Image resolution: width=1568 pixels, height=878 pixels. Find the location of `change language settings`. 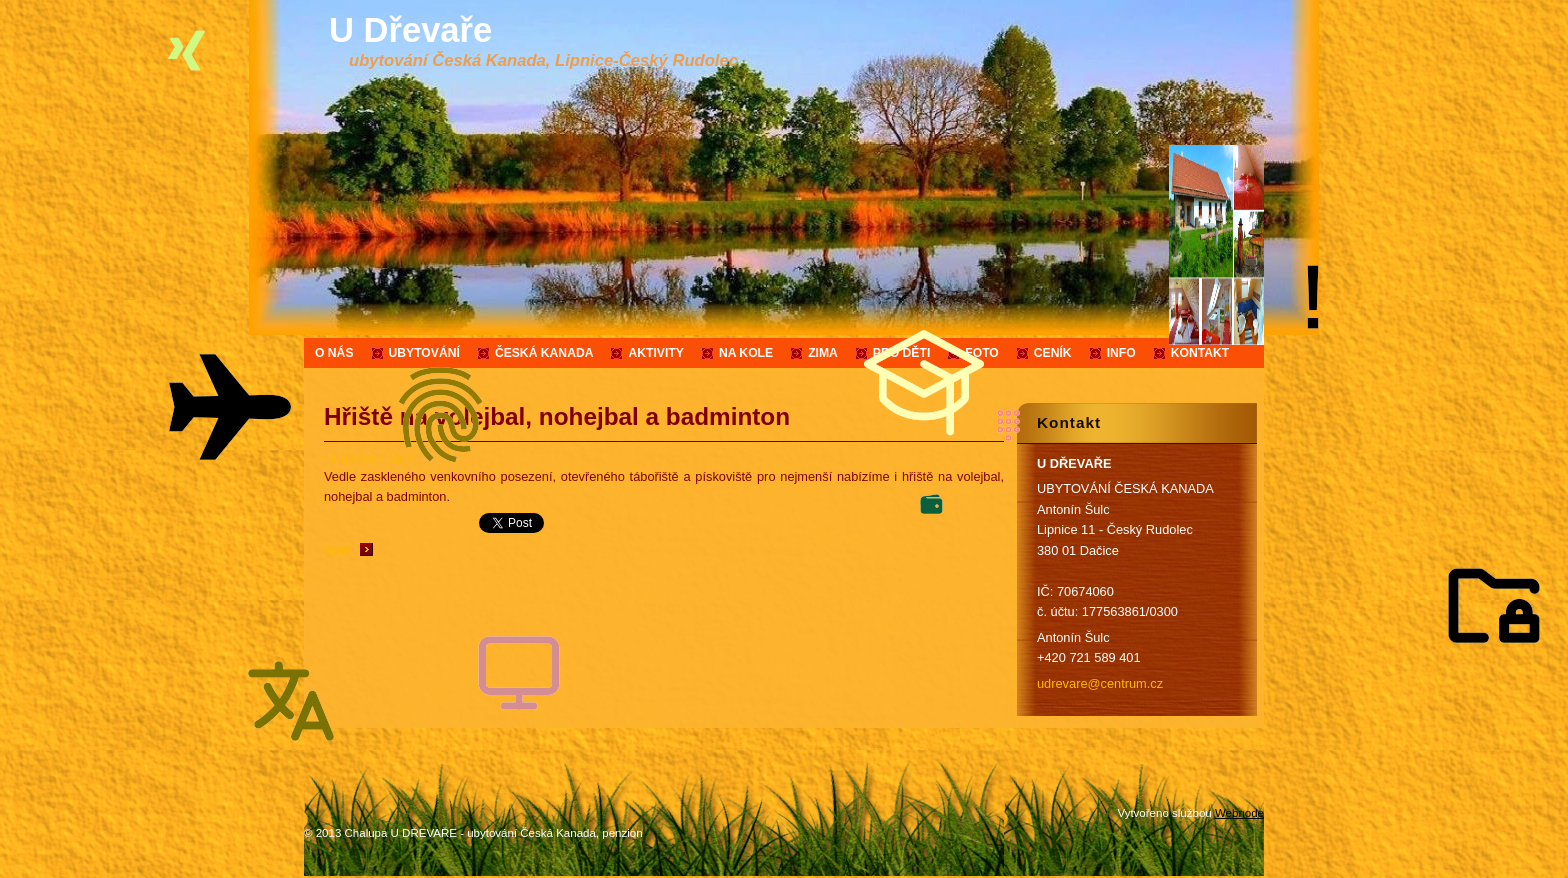

change language settings is located at coordinates (291, 701).